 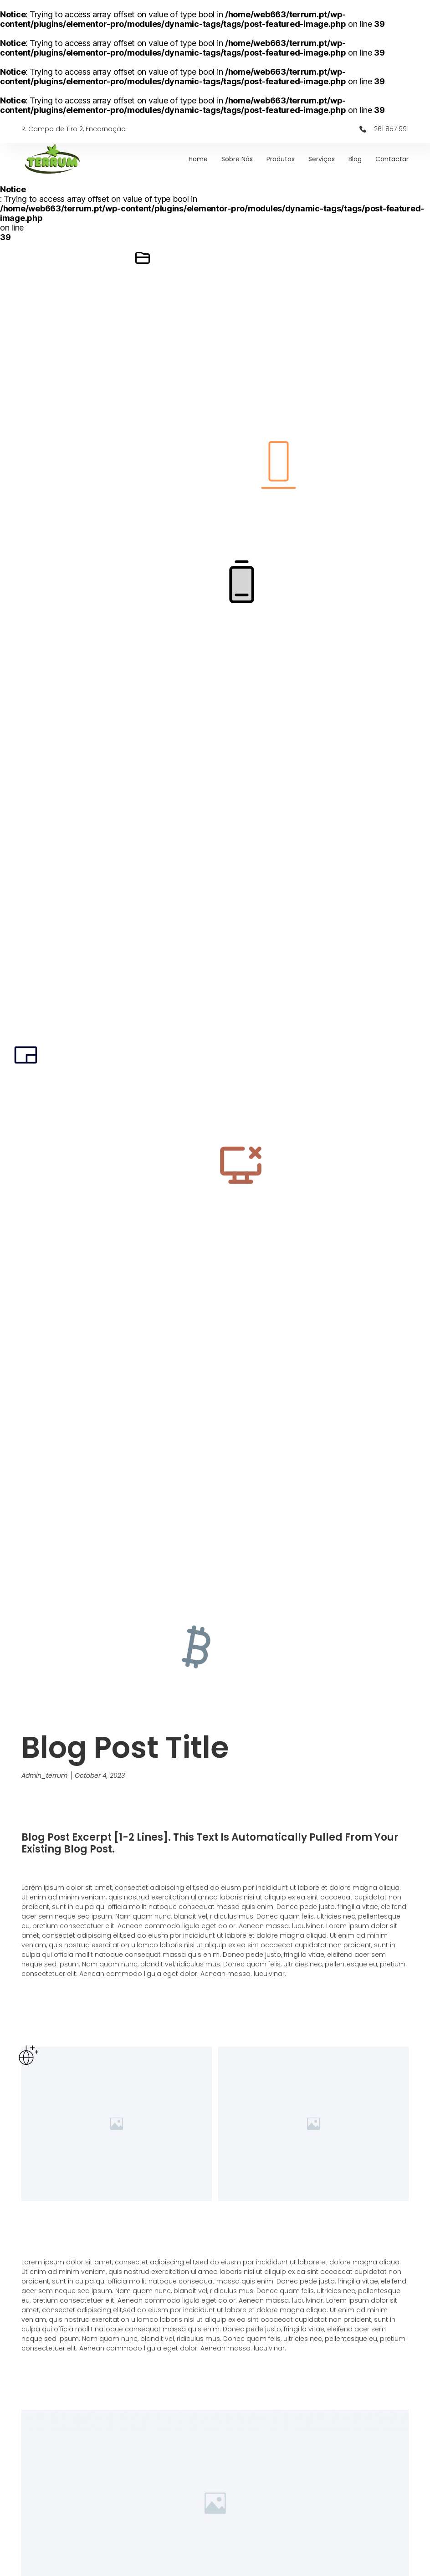 I want to click on access a folder or directory, so click(x=143, y=258).